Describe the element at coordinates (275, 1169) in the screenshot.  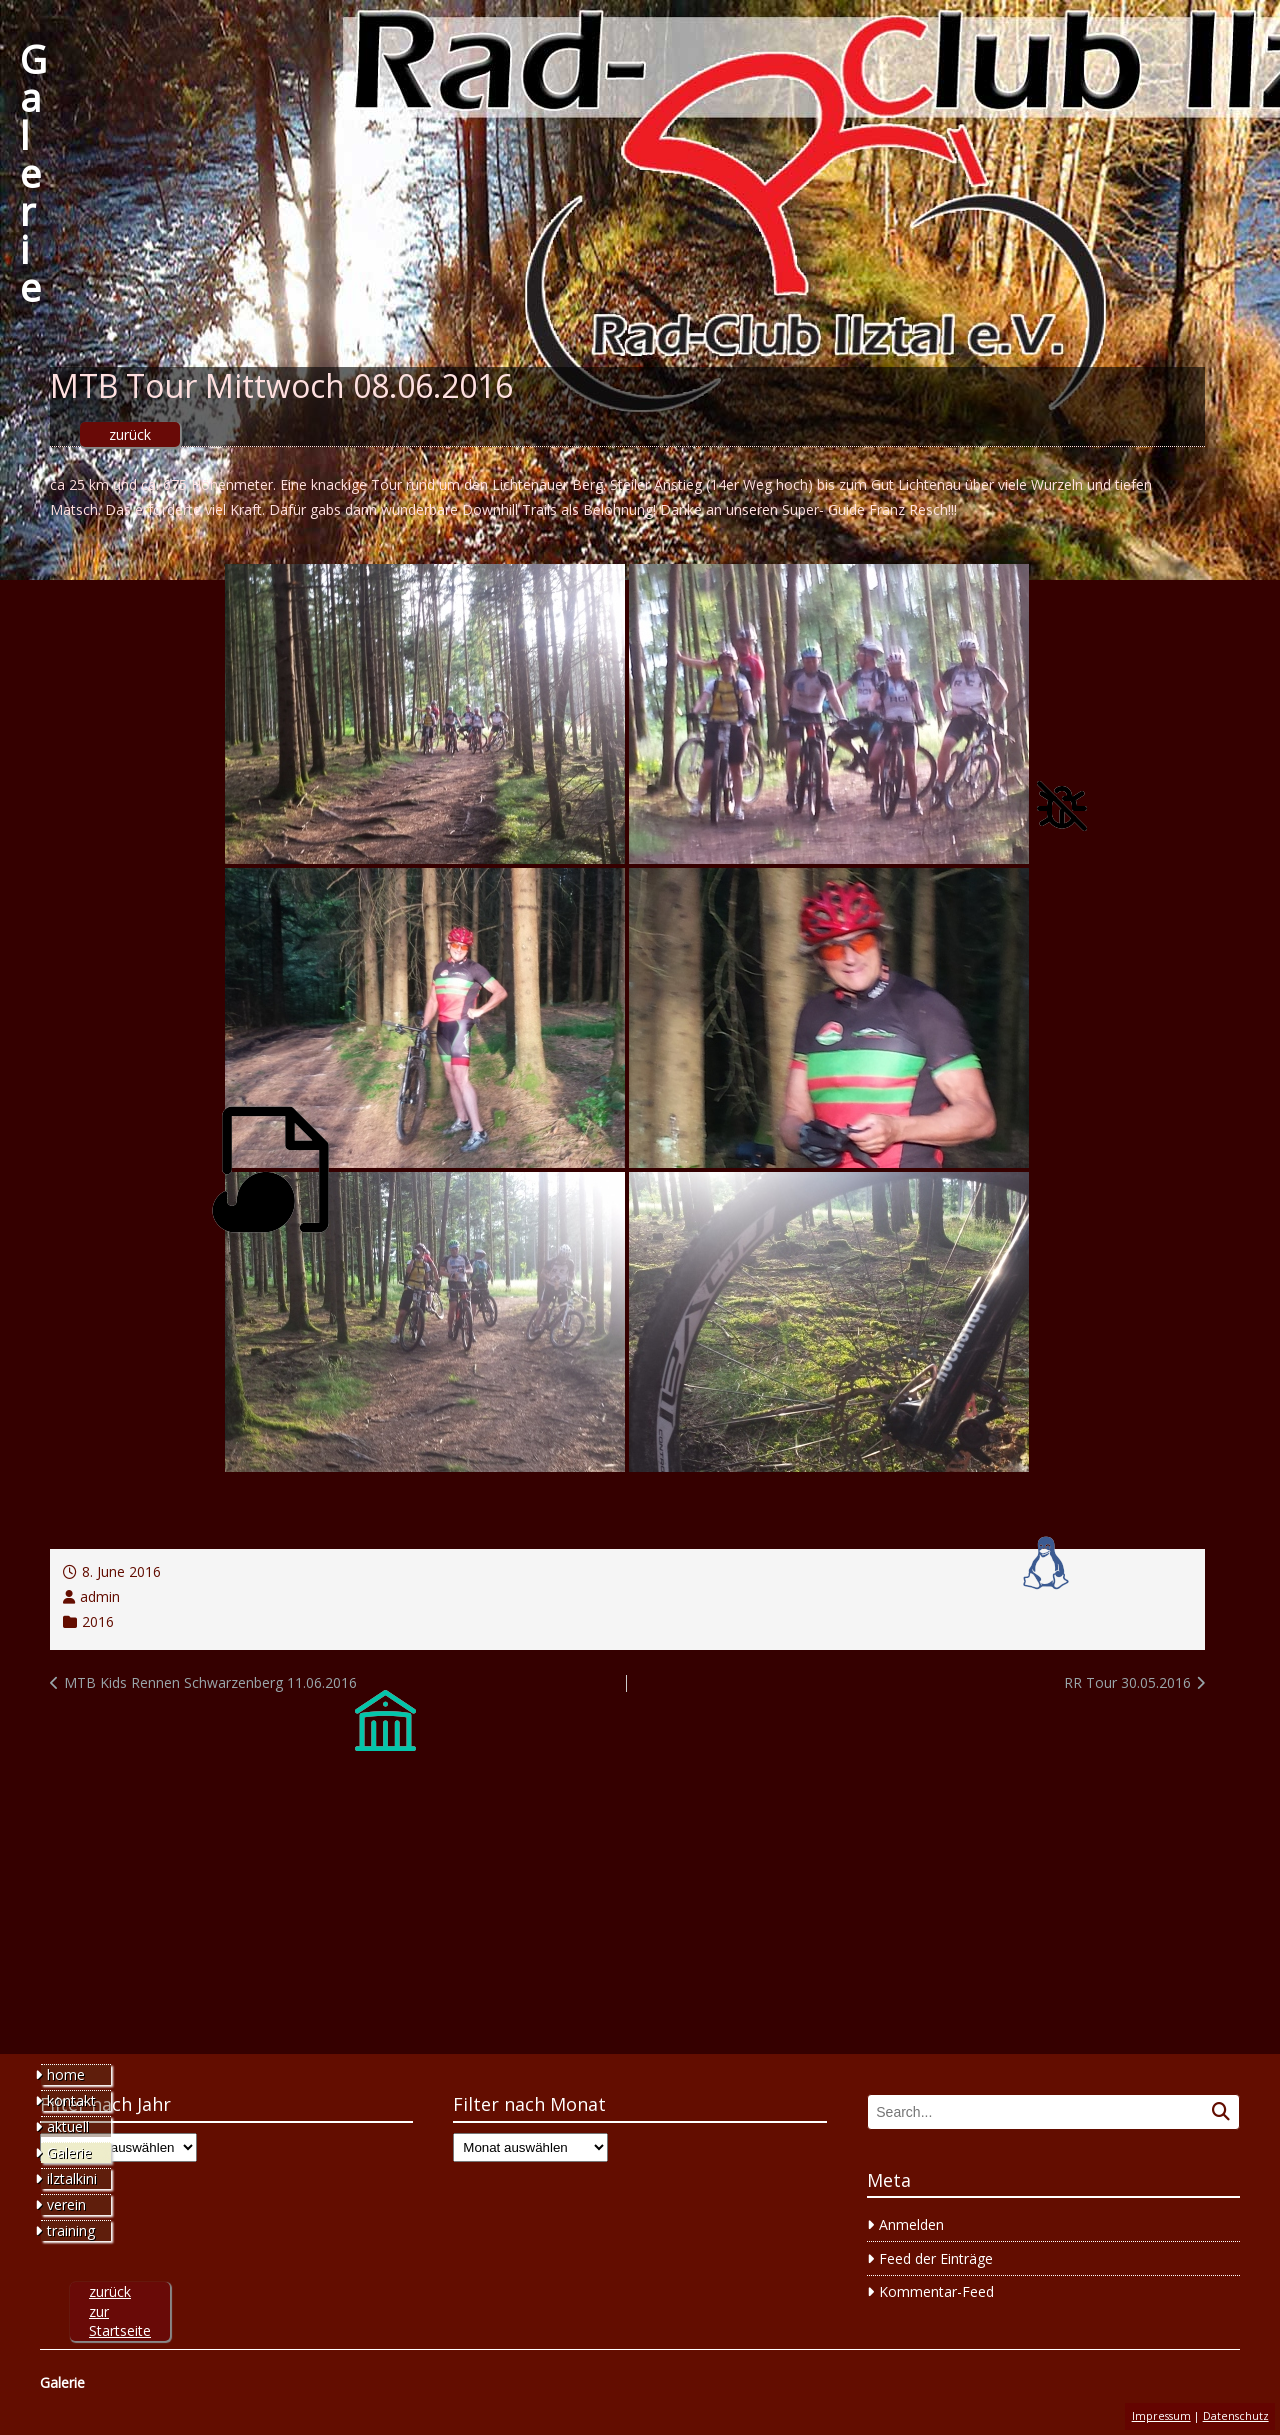
I see `access cloud-synced files` at that location.